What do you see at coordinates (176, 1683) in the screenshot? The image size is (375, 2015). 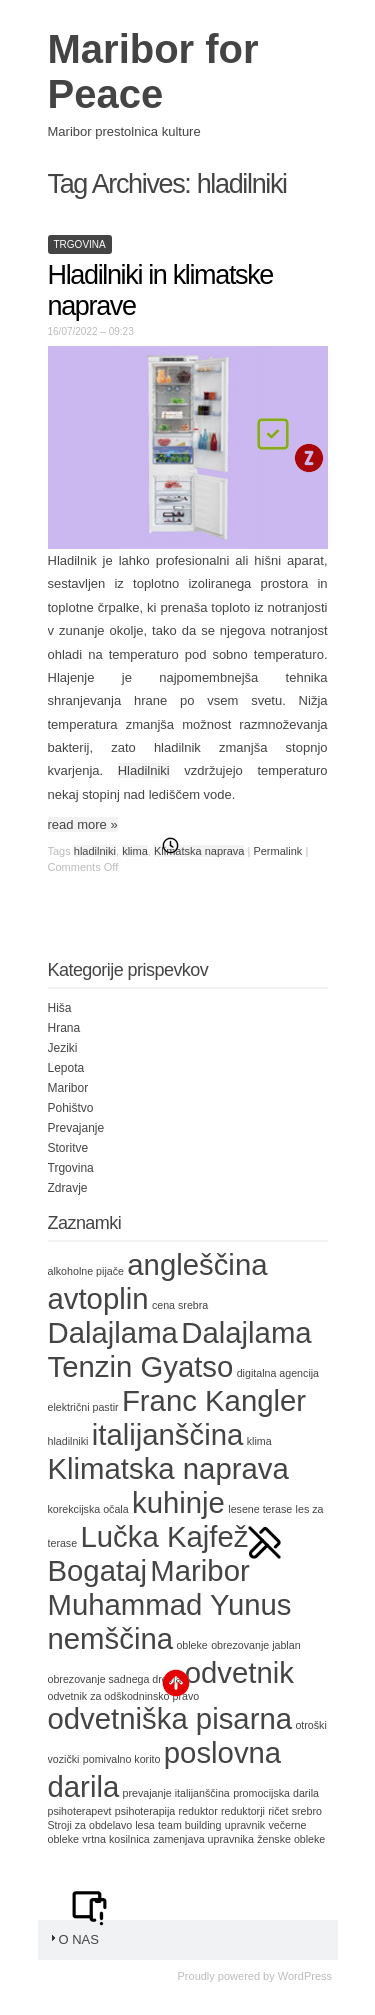 I see `upload a file or content` at bounding box center [176, 1683].